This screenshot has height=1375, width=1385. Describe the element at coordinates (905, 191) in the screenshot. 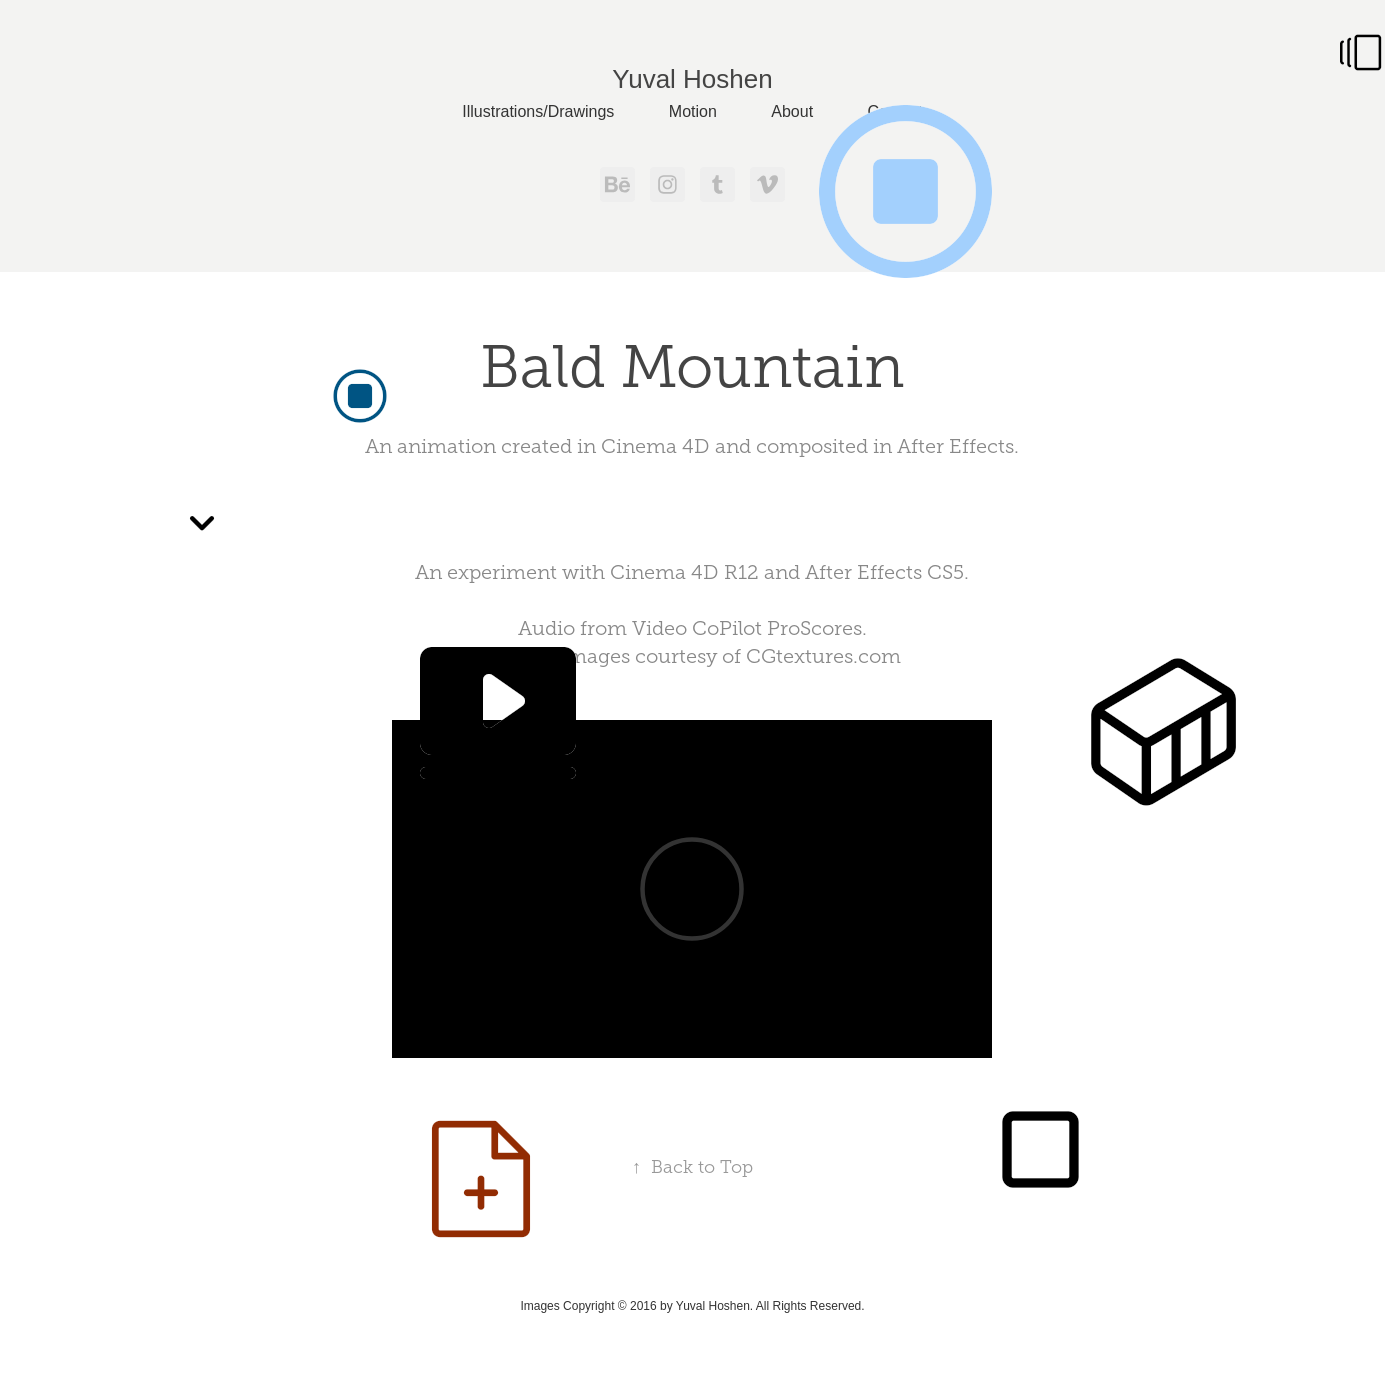

I see `stop media playback` at that location.